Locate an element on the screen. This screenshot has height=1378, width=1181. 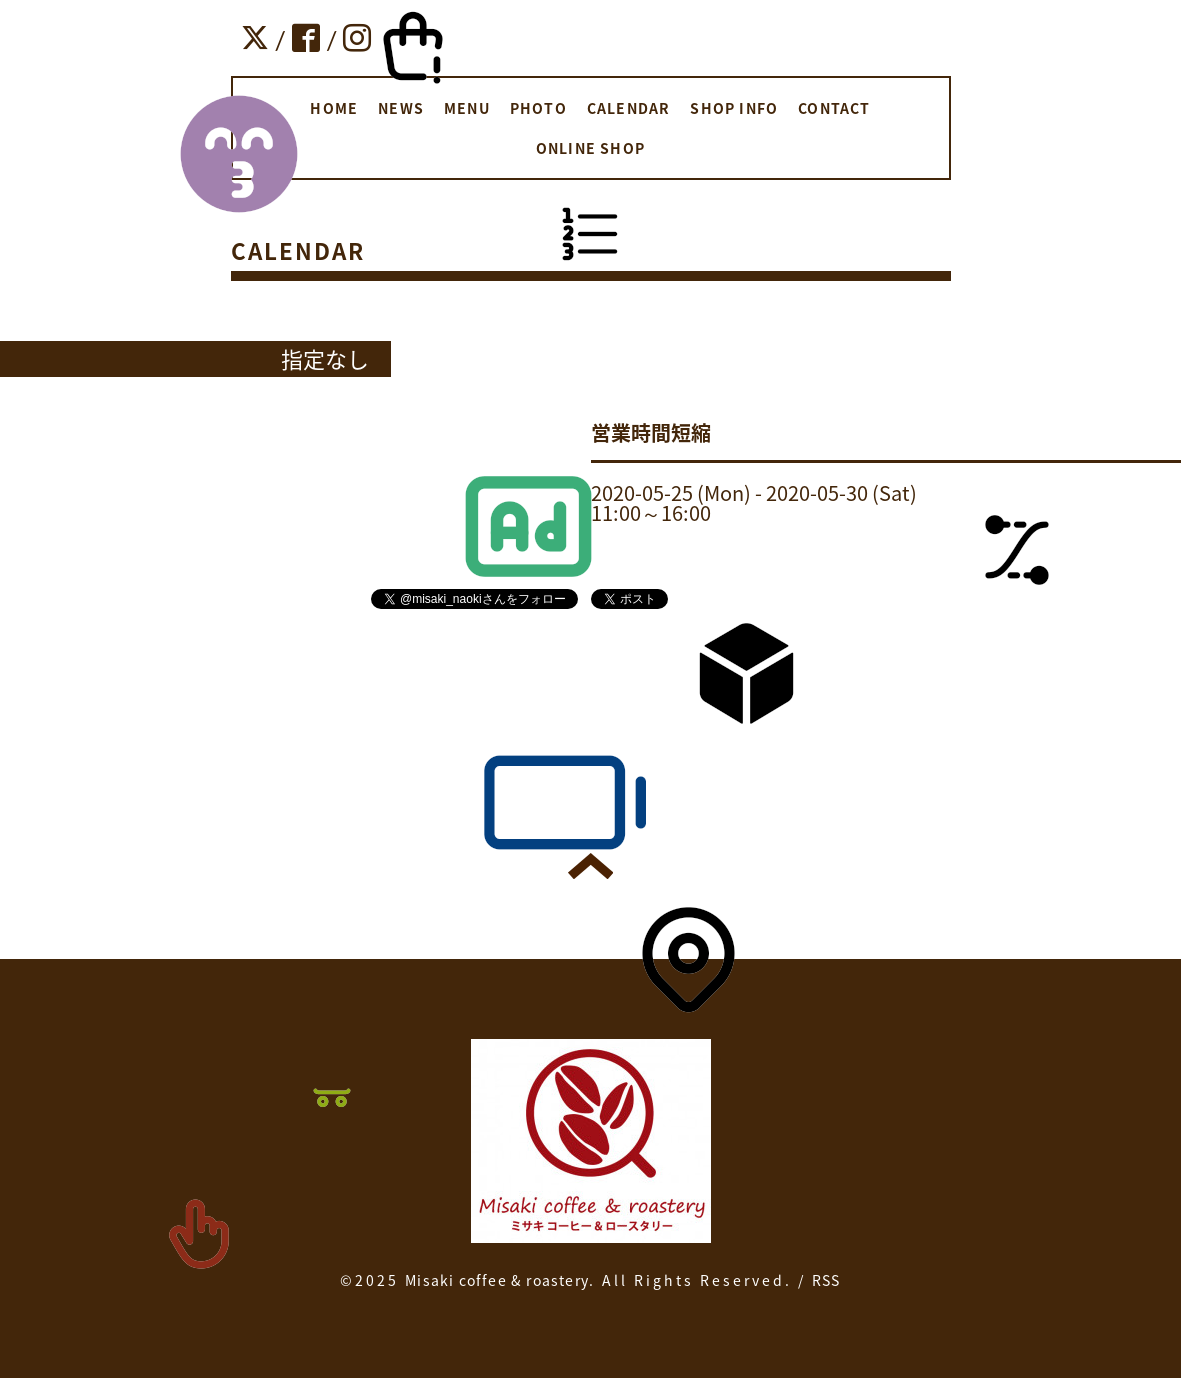
indicates battery is completely drained is located at coordinates (562, 802).